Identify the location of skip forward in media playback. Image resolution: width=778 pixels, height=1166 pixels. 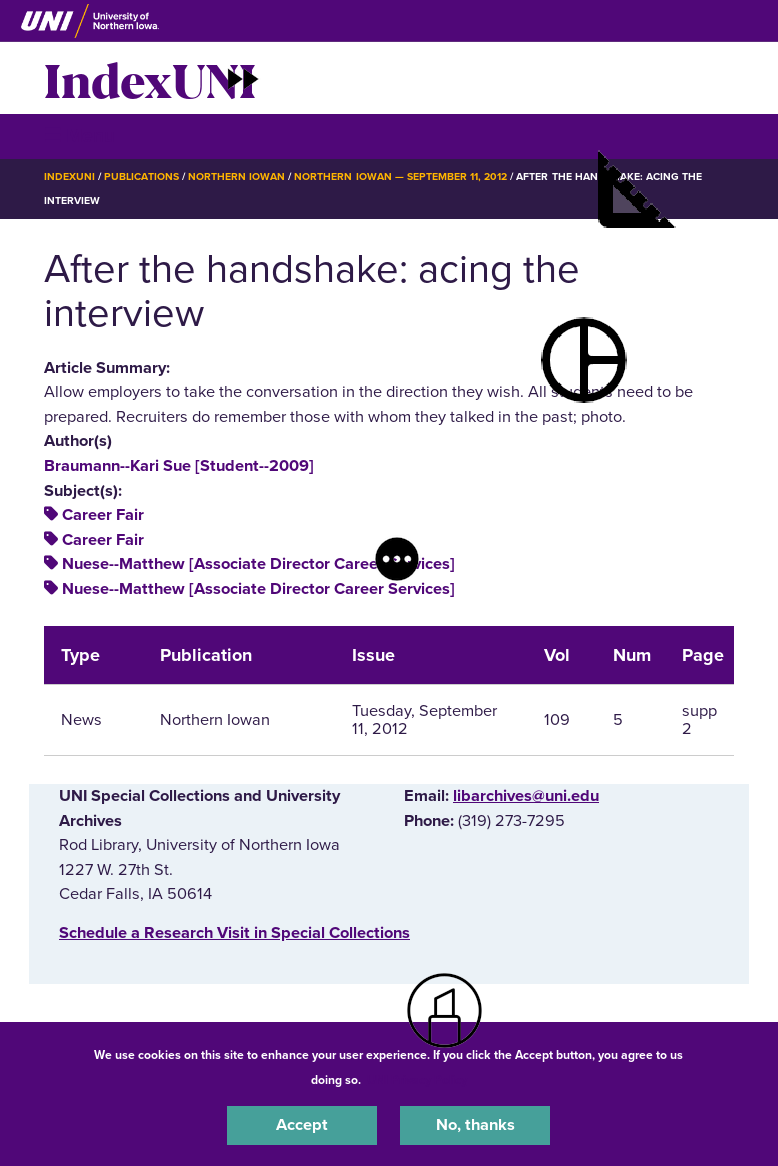
(242, 79).